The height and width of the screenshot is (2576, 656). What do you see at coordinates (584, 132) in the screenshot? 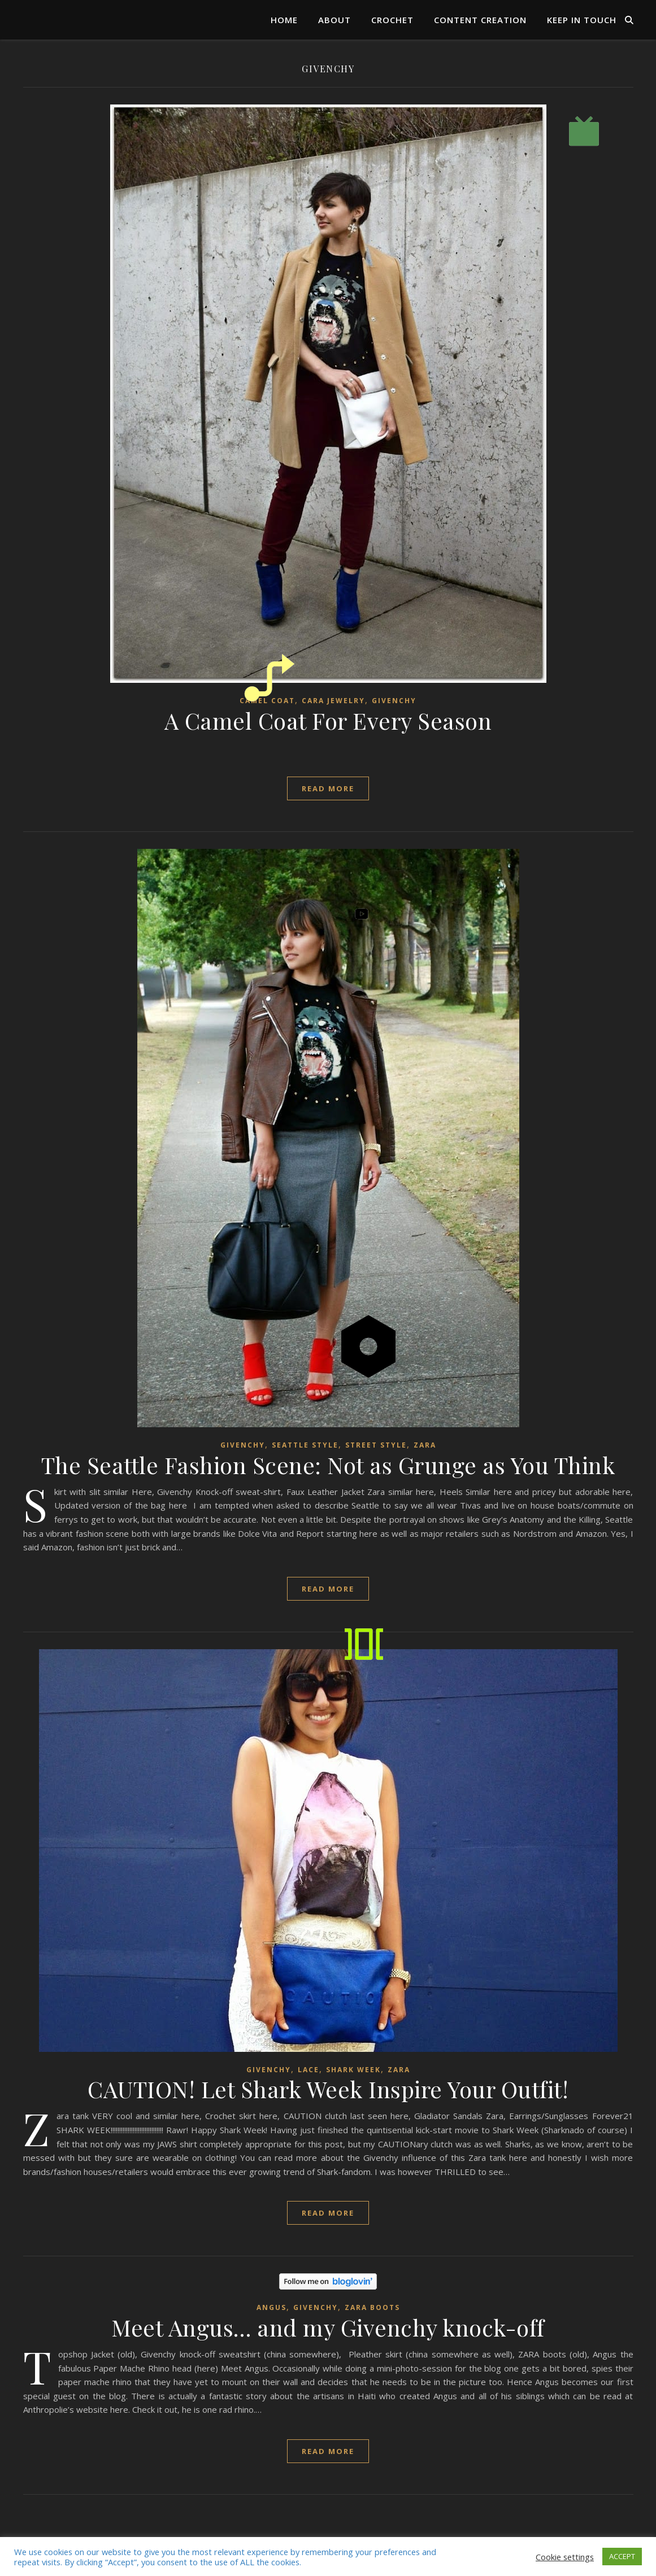
I see `open tv or video streaming app` at bounding box center [584, 132].